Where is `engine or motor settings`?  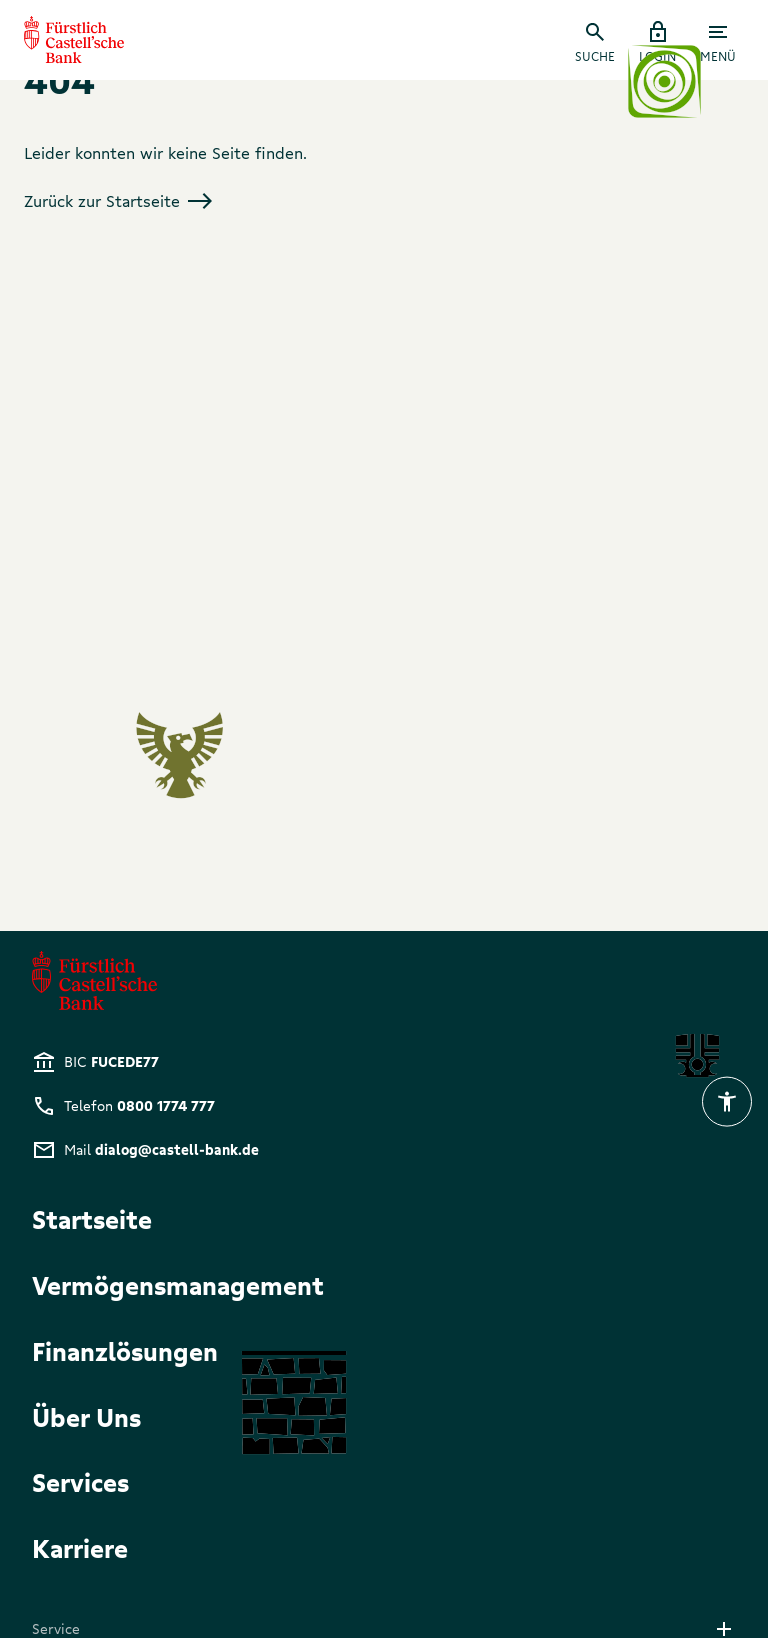 engine or motor settings is located at coordinates (697, 1055).